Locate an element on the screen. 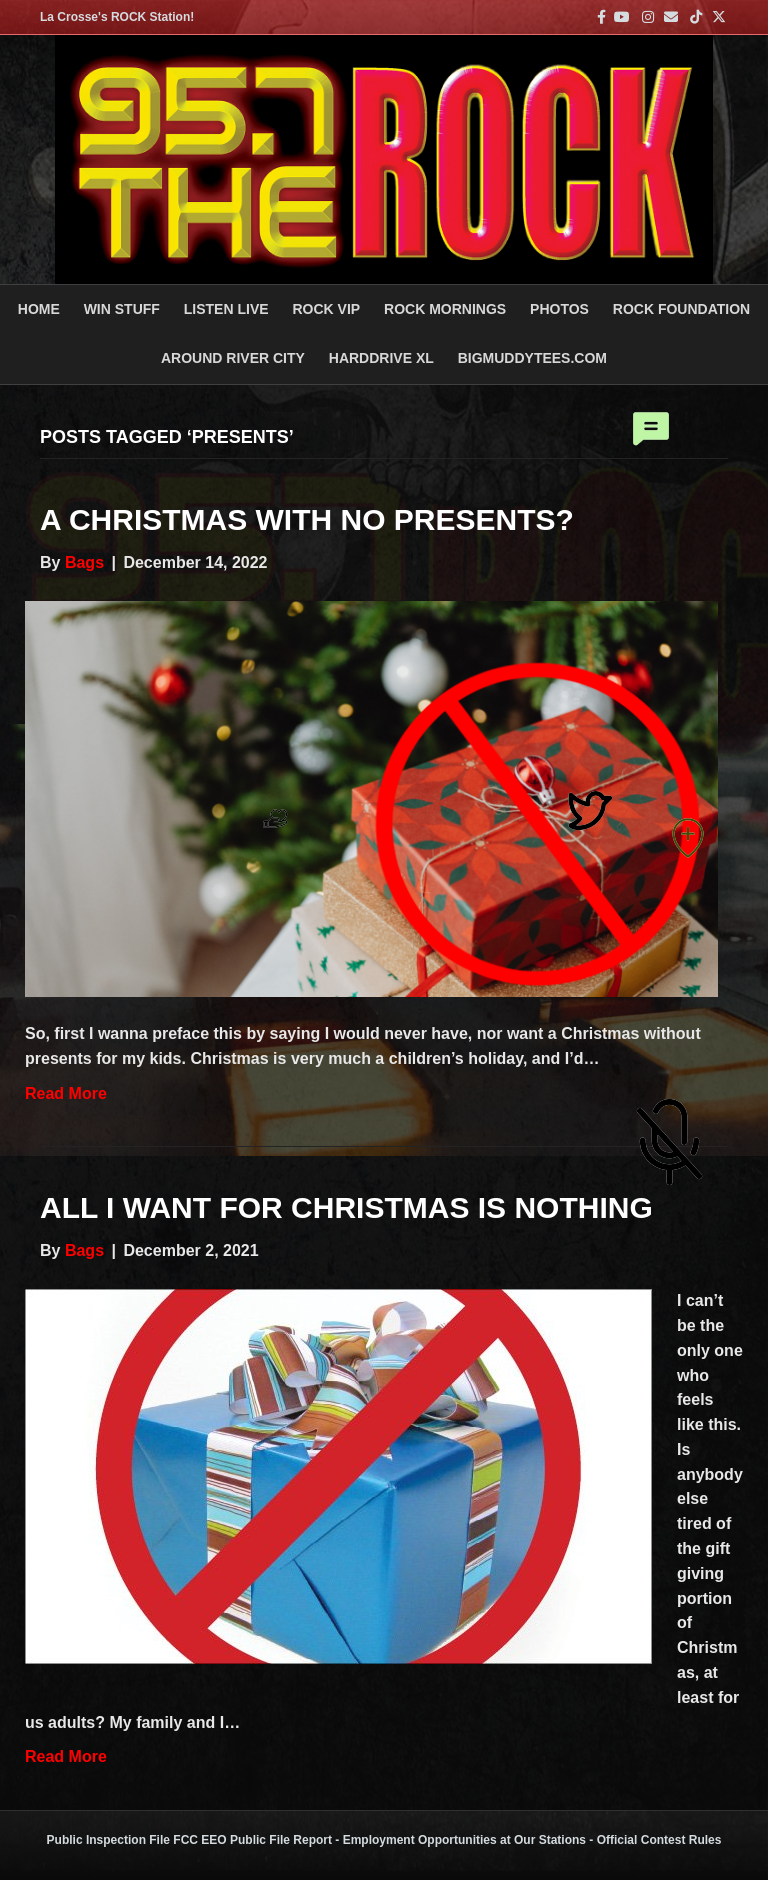 The width and height of the screenshot is (768, 1880). donate or make a charitable contribution is located at coordinates (276, 819).